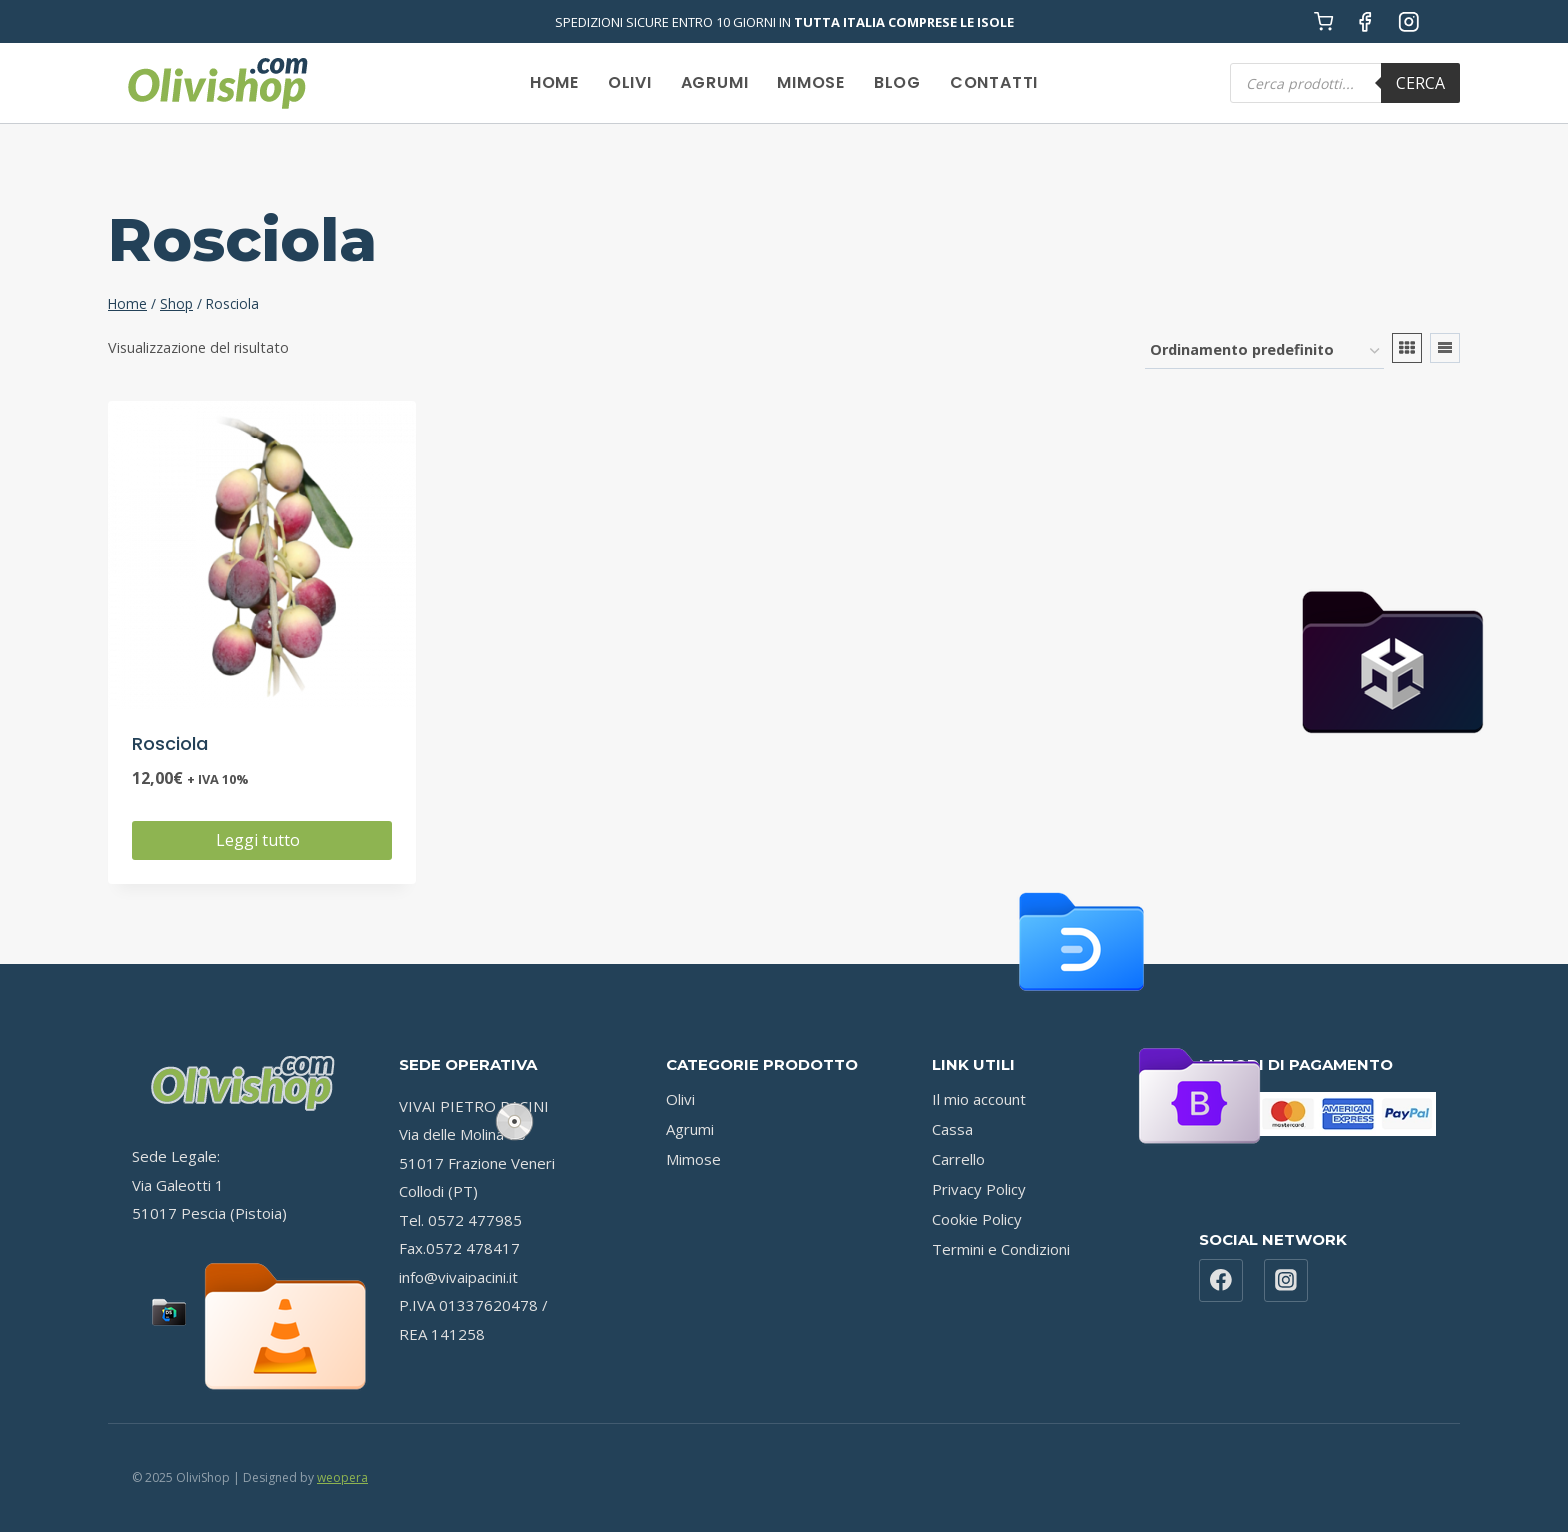  Describe the element at coordinates (1081, 945) in the screenshot. I see `open wondershare edrawmax project folder` at that location.